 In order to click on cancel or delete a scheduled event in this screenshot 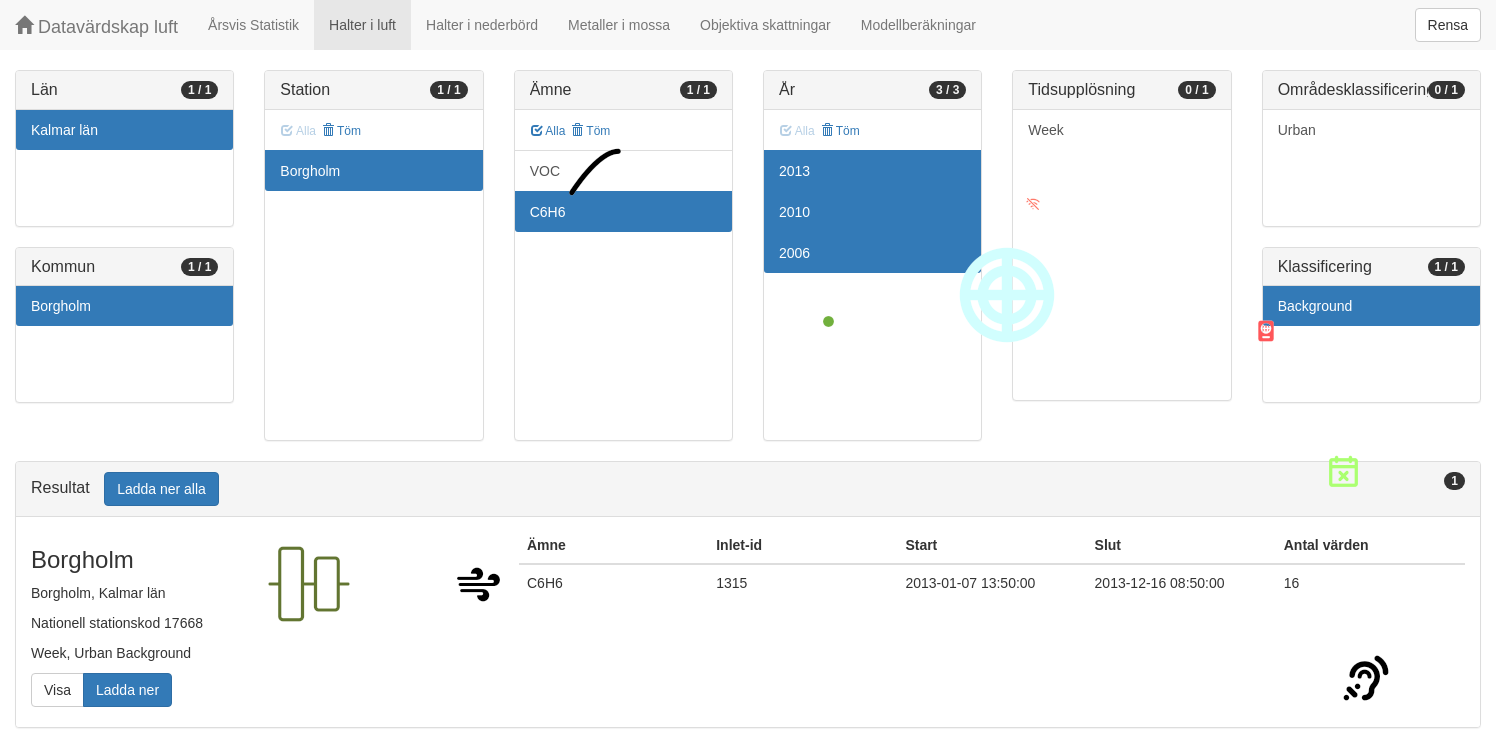, I will do `click(1343, 472)`.